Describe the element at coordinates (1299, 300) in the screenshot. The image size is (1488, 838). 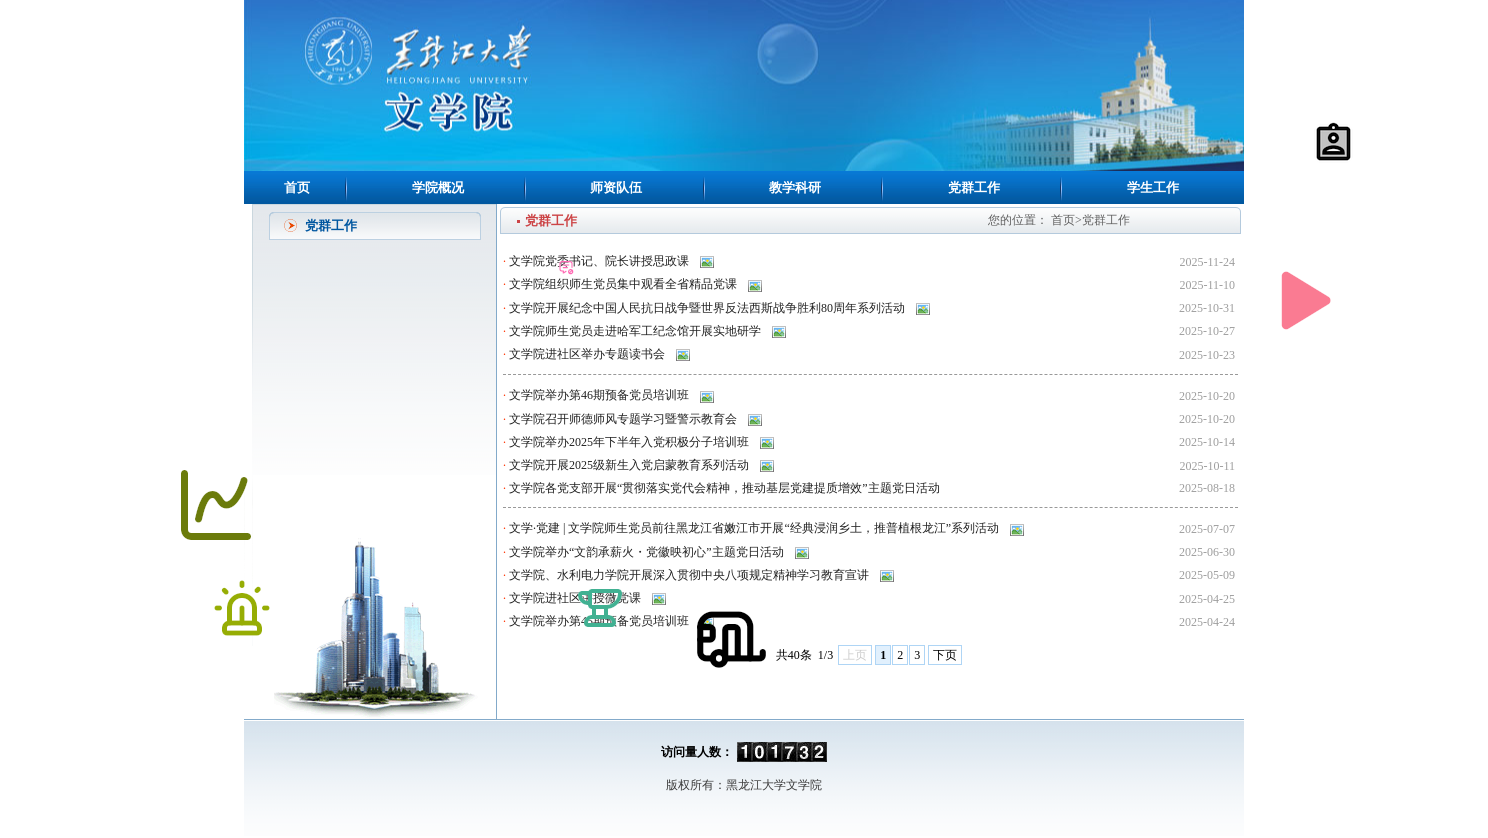
I see `start or resume media playback` at that location.